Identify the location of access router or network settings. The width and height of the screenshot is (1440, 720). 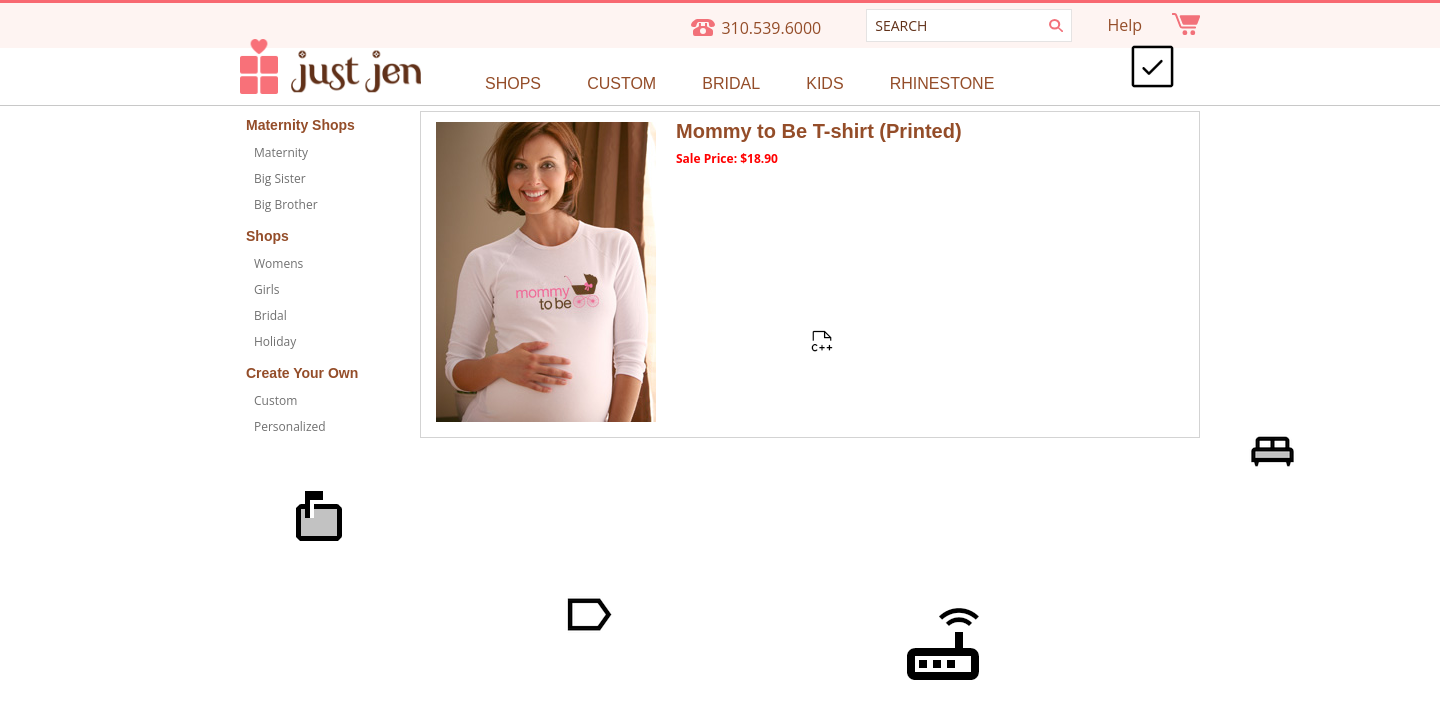
(943, 644).